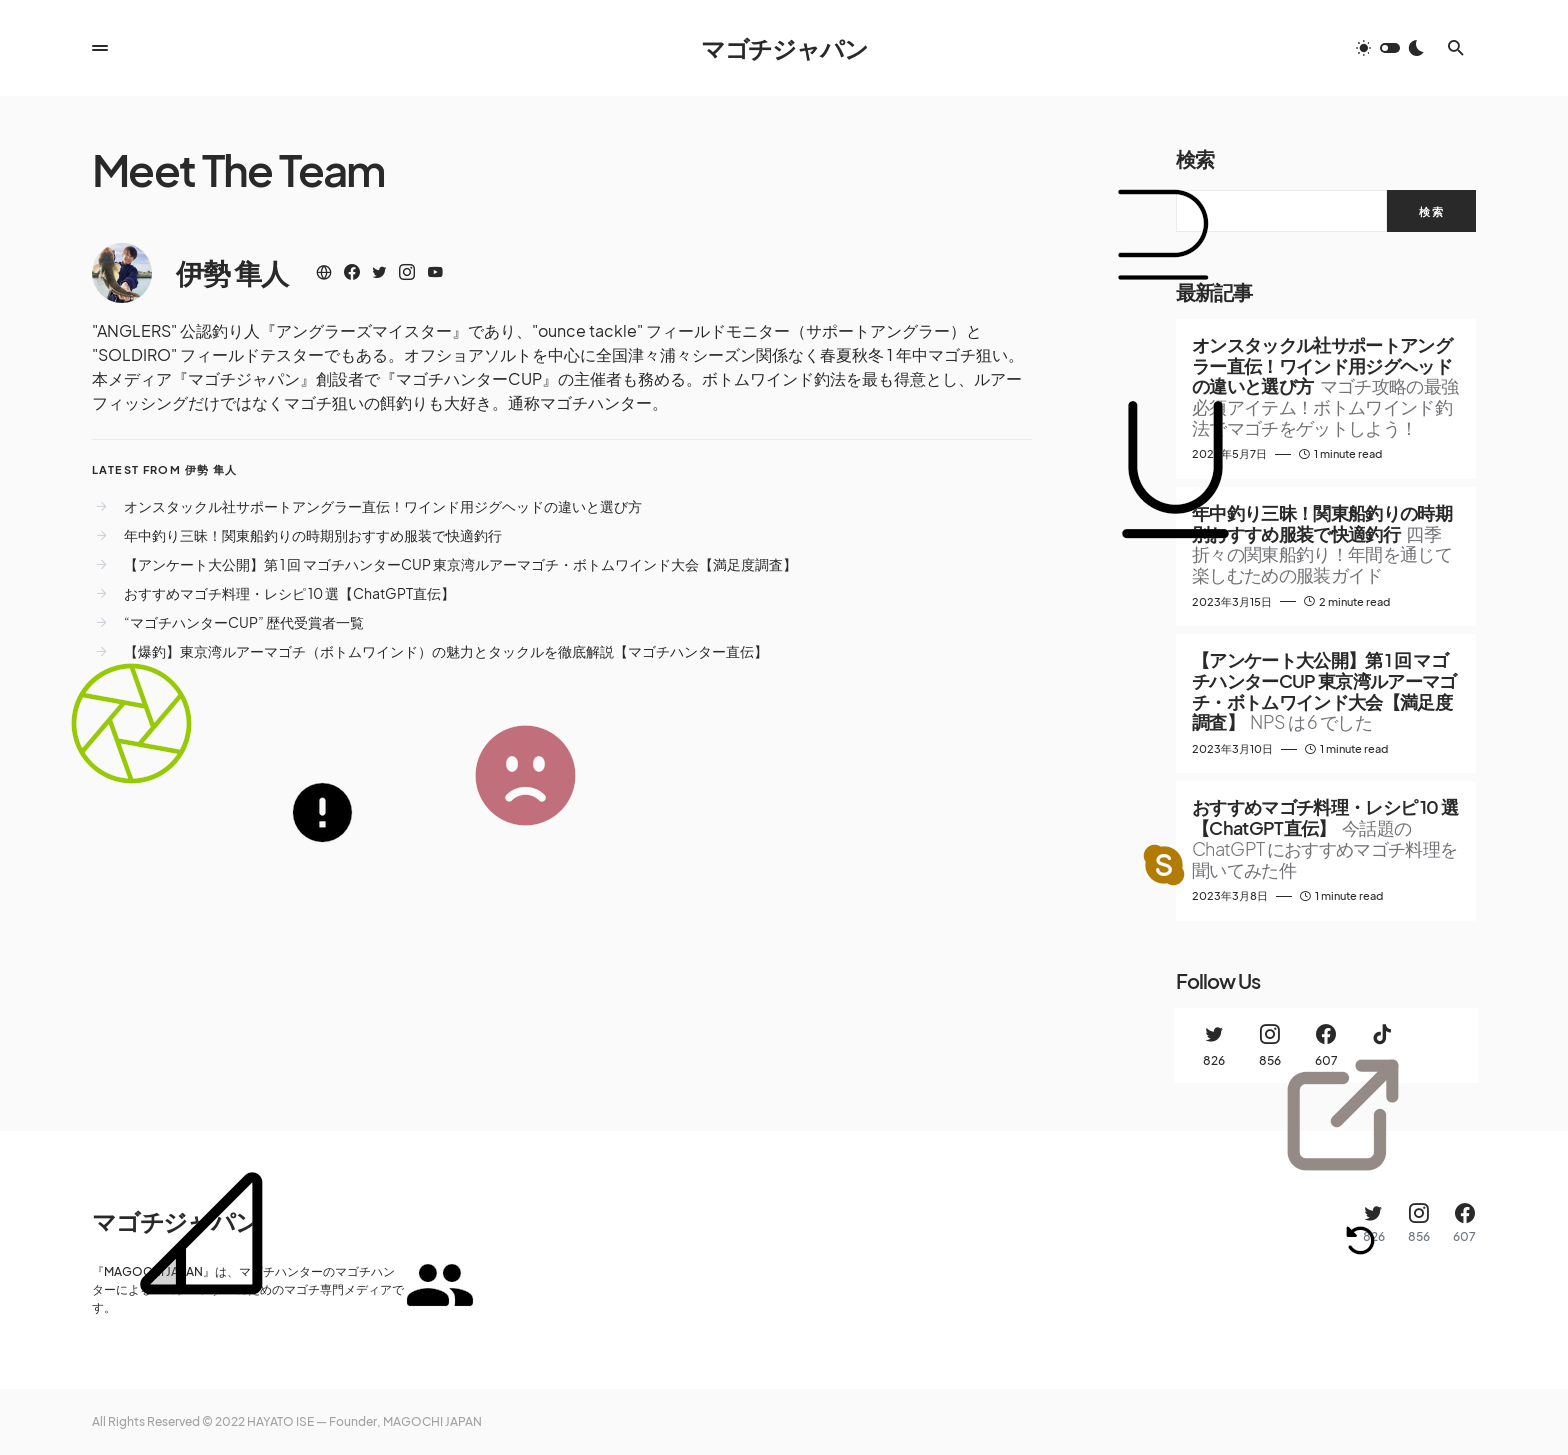  I want to click on open skype, so click(1164, 865).